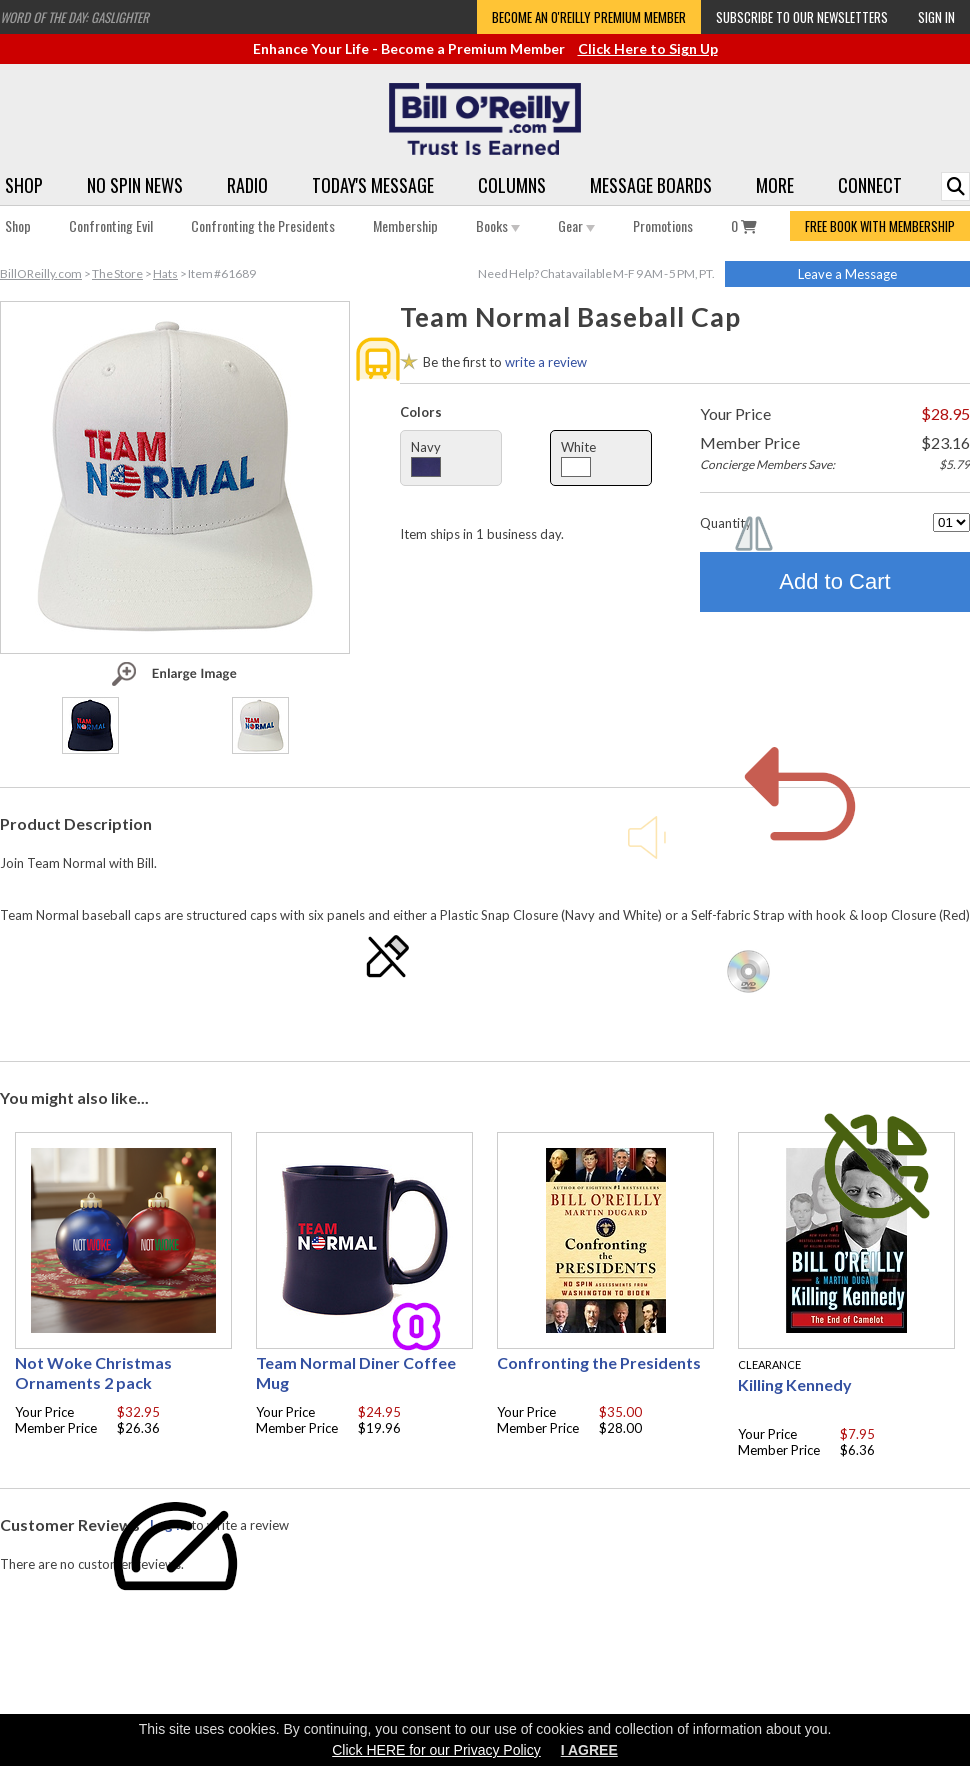 The width and height of the screenshot is (970, 1766). Describe the element at coordinates (175, 1550) in the screenshot. I see `view current speed or performance metrics` at that location.